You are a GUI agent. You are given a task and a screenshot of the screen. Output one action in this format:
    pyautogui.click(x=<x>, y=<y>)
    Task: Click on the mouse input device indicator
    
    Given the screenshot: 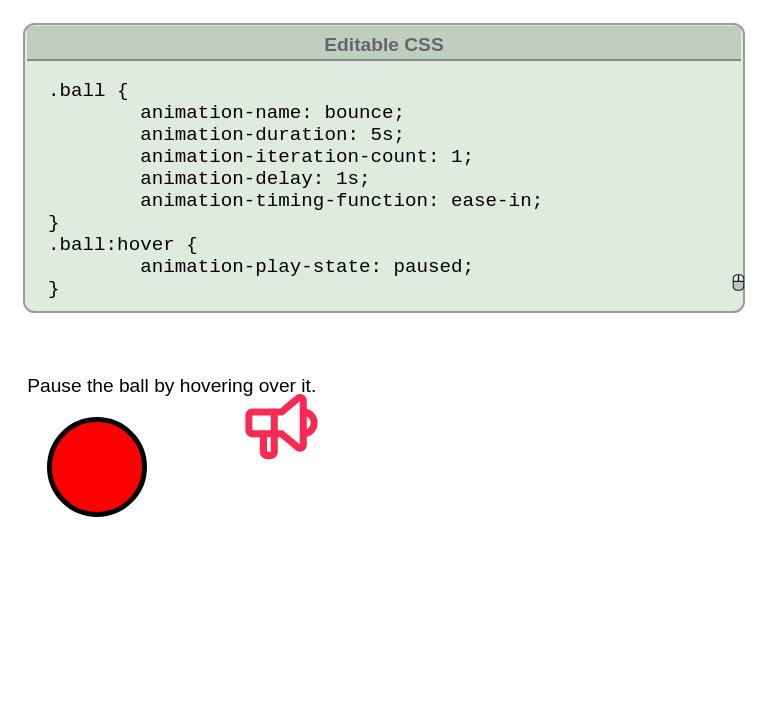 What is the action you would take?
    pyautogui.click(x=738, y=282)
    